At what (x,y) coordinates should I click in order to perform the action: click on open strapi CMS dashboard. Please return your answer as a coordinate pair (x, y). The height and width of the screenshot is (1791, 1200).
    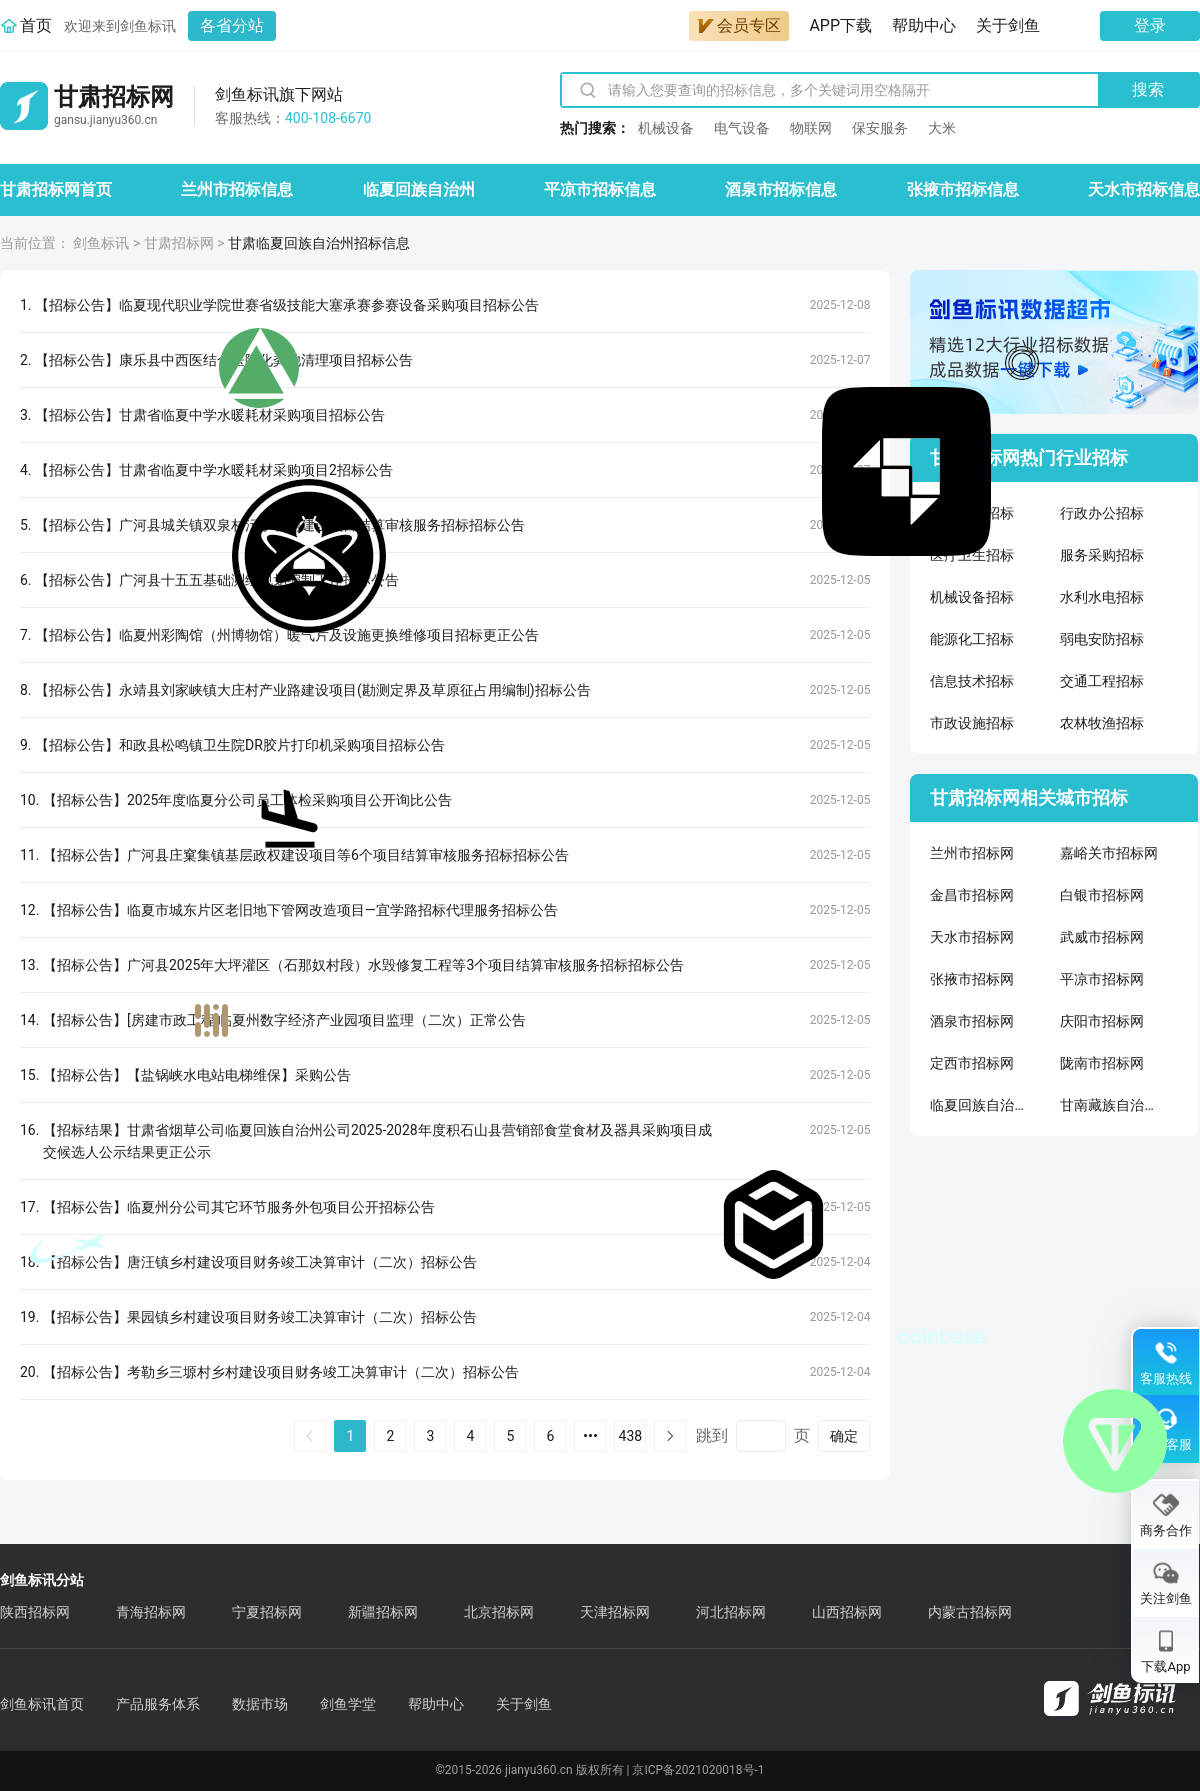
    Looking at the image, I should click on (906, 471).